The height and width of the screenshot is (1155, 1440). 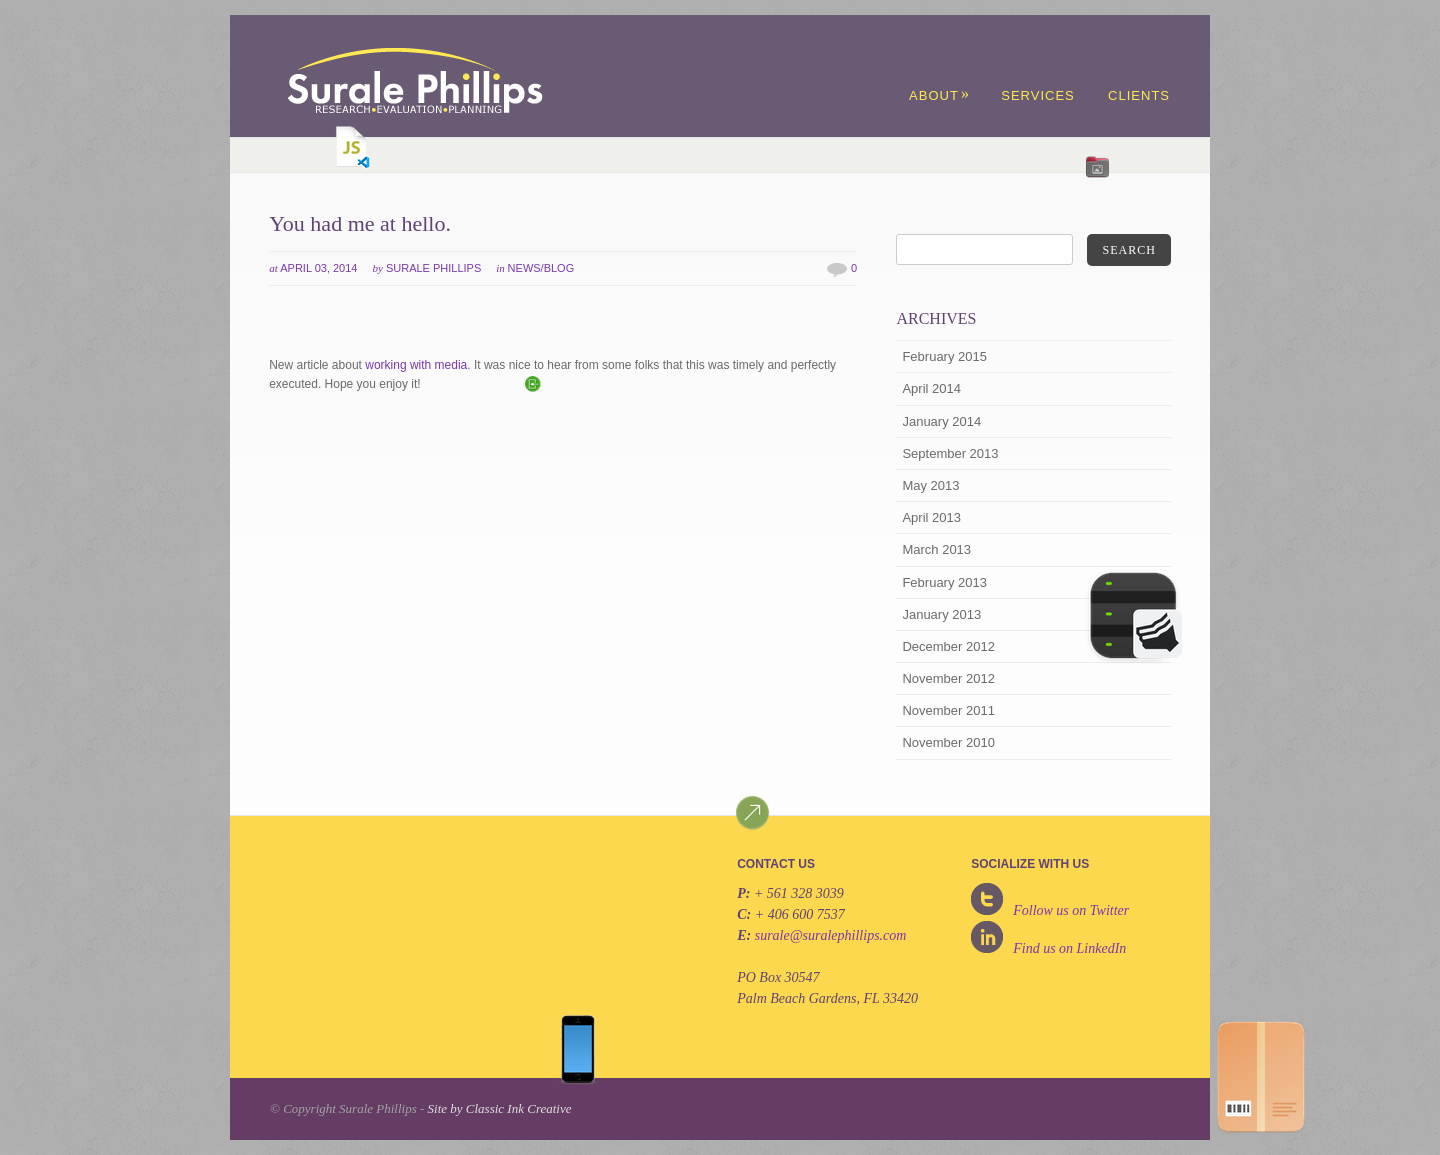 I want to click on log out of the current user session, so click(x=533, y=384).